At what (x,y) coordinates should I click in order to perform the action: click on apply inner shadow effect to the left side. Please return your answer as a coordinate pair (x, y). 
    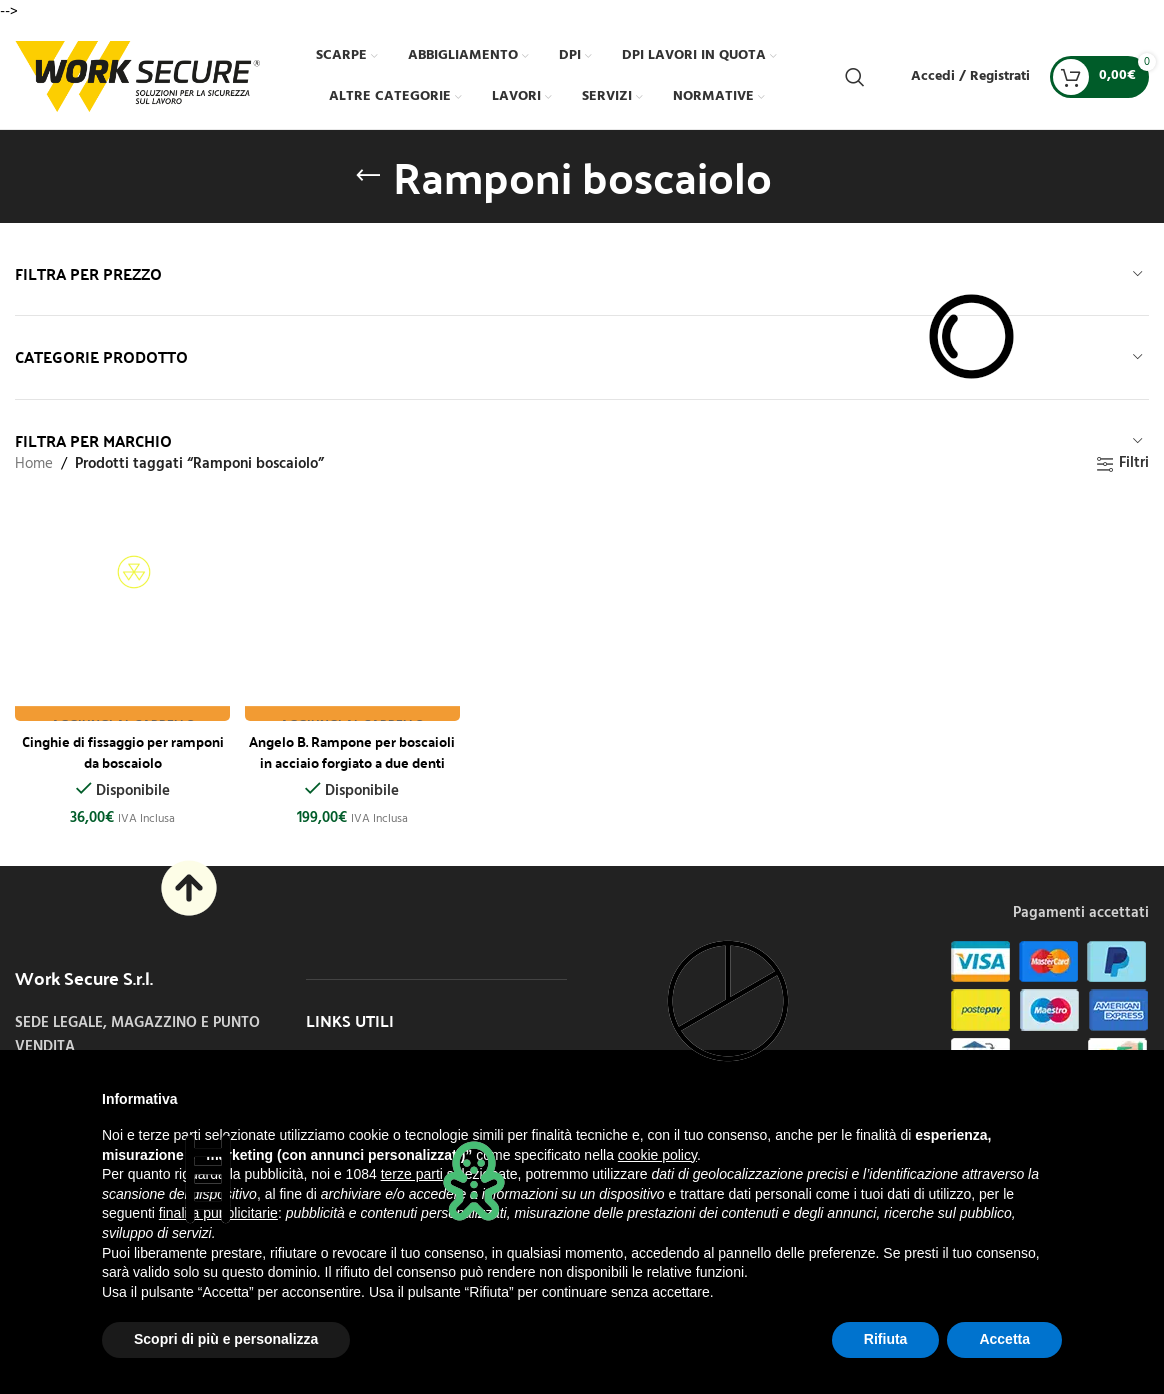
    Looking at the image, I should click on (971, 336).